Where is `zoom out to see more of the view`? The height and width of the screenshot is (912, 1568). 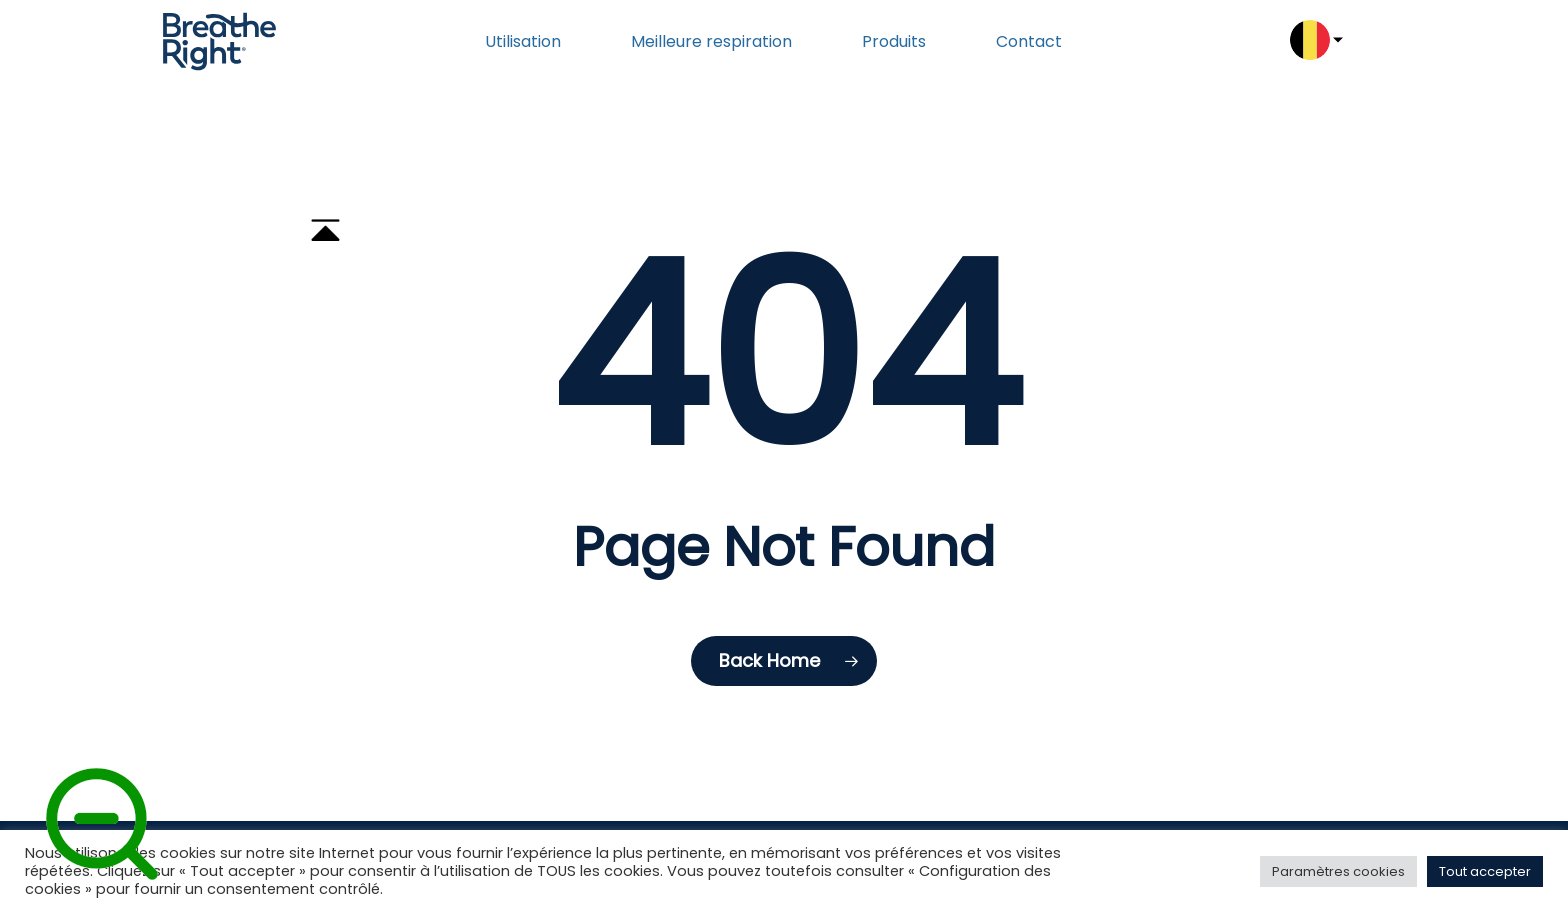 zoom out to see more of the view is located at coordinates (102, 824).